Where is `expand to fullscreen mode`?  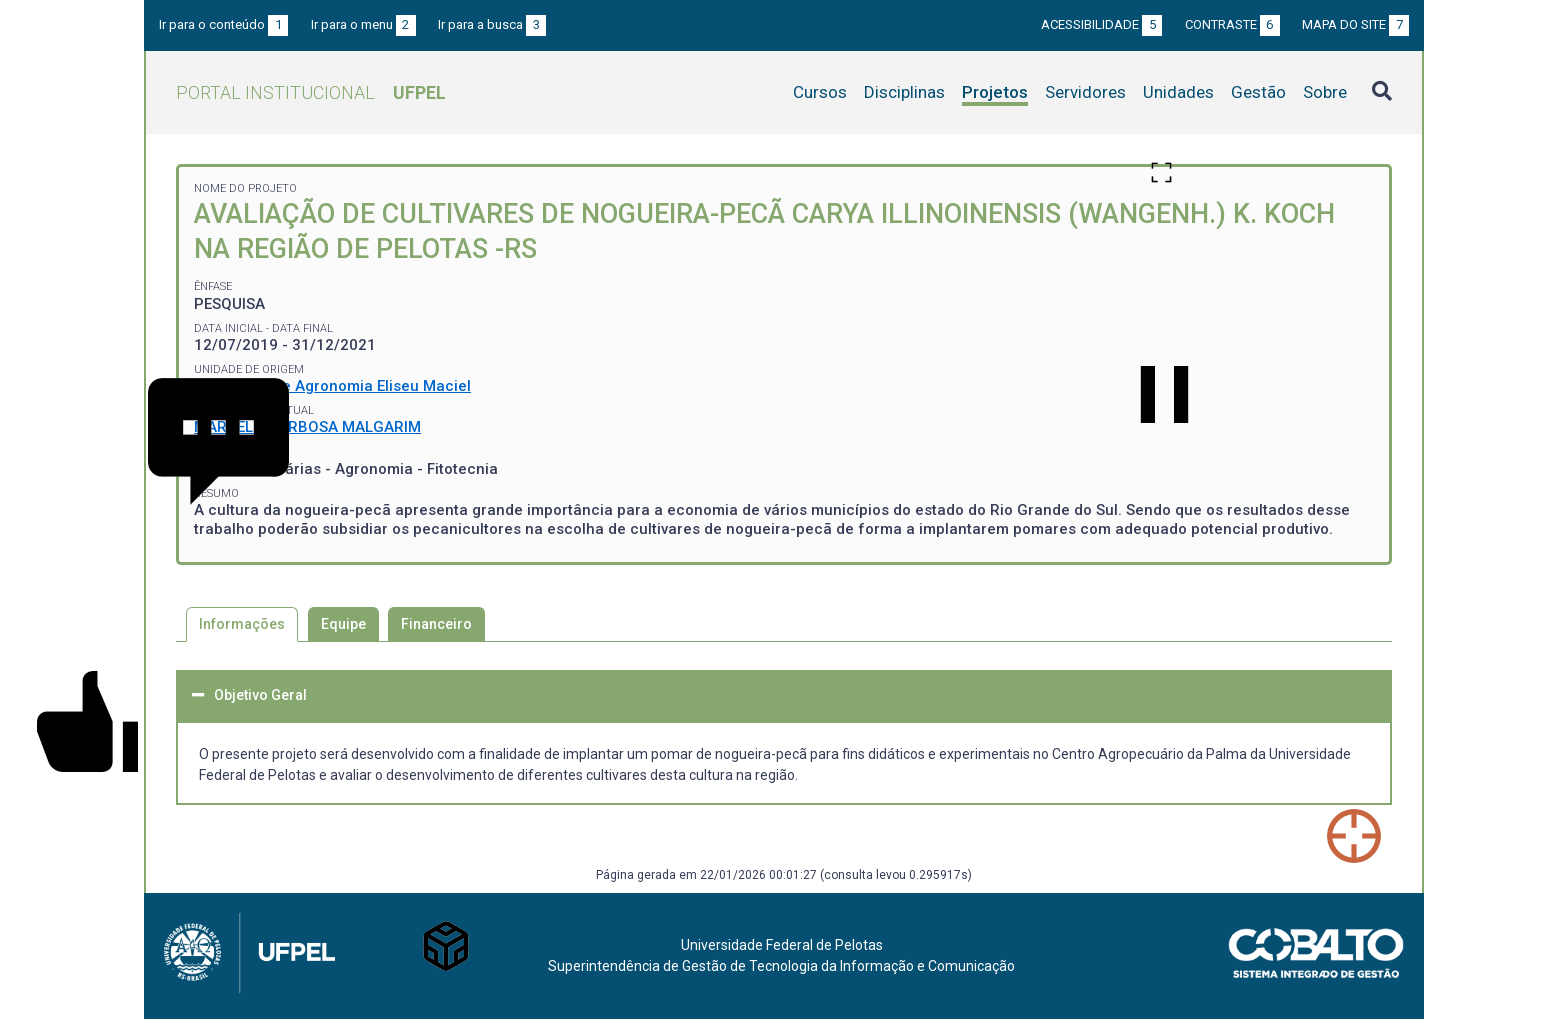 expand to fullscreen mode is located at coordinates (1161, 172).